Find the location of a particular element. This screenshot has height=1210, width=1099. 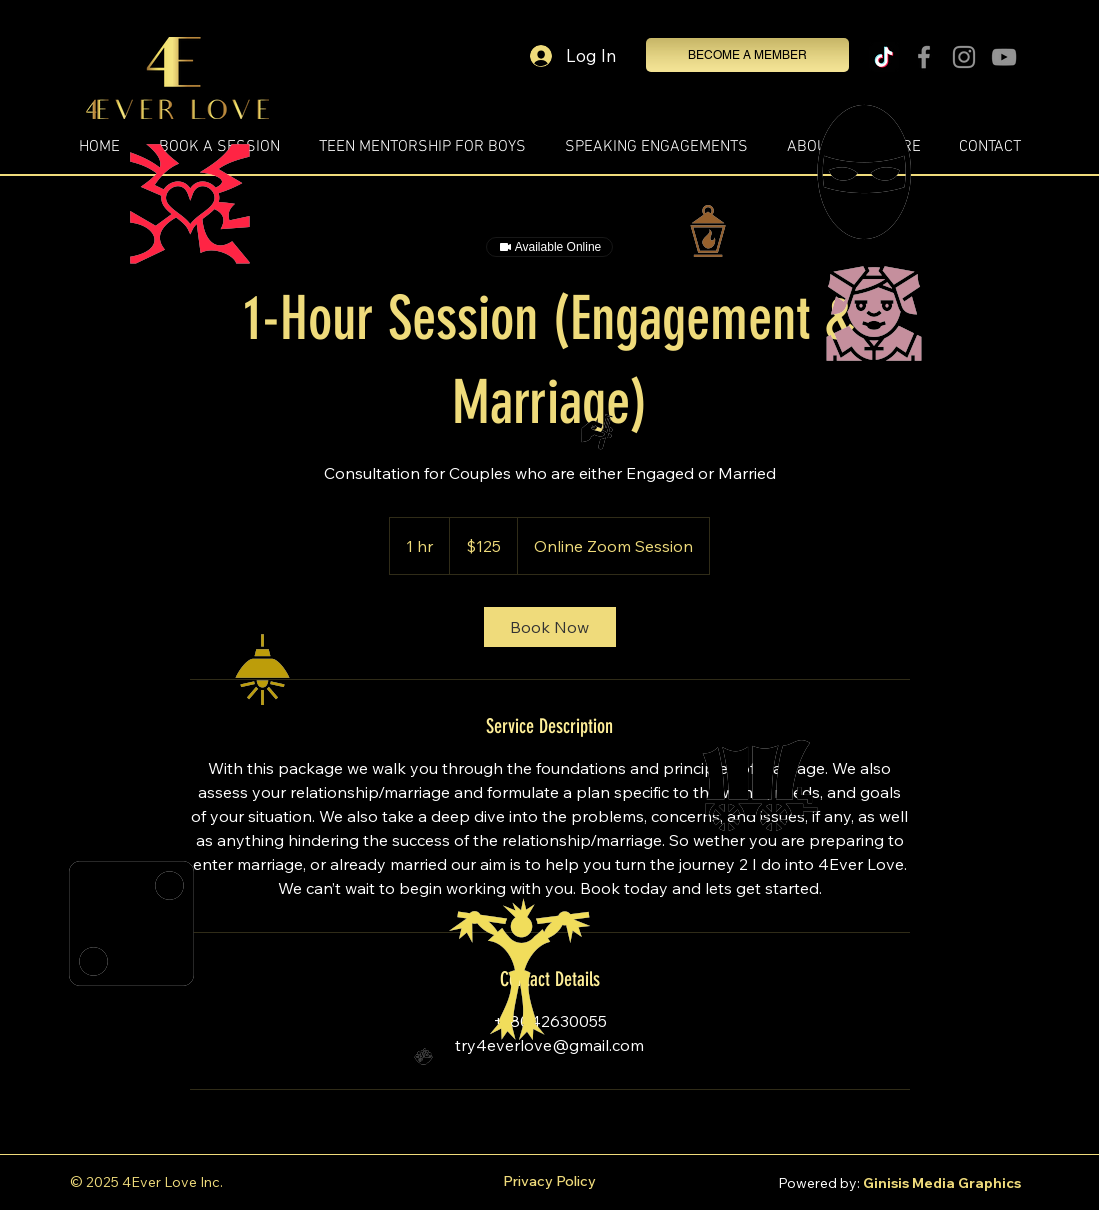

view fruit or berry recipes is located at coordinates (423, 1056).